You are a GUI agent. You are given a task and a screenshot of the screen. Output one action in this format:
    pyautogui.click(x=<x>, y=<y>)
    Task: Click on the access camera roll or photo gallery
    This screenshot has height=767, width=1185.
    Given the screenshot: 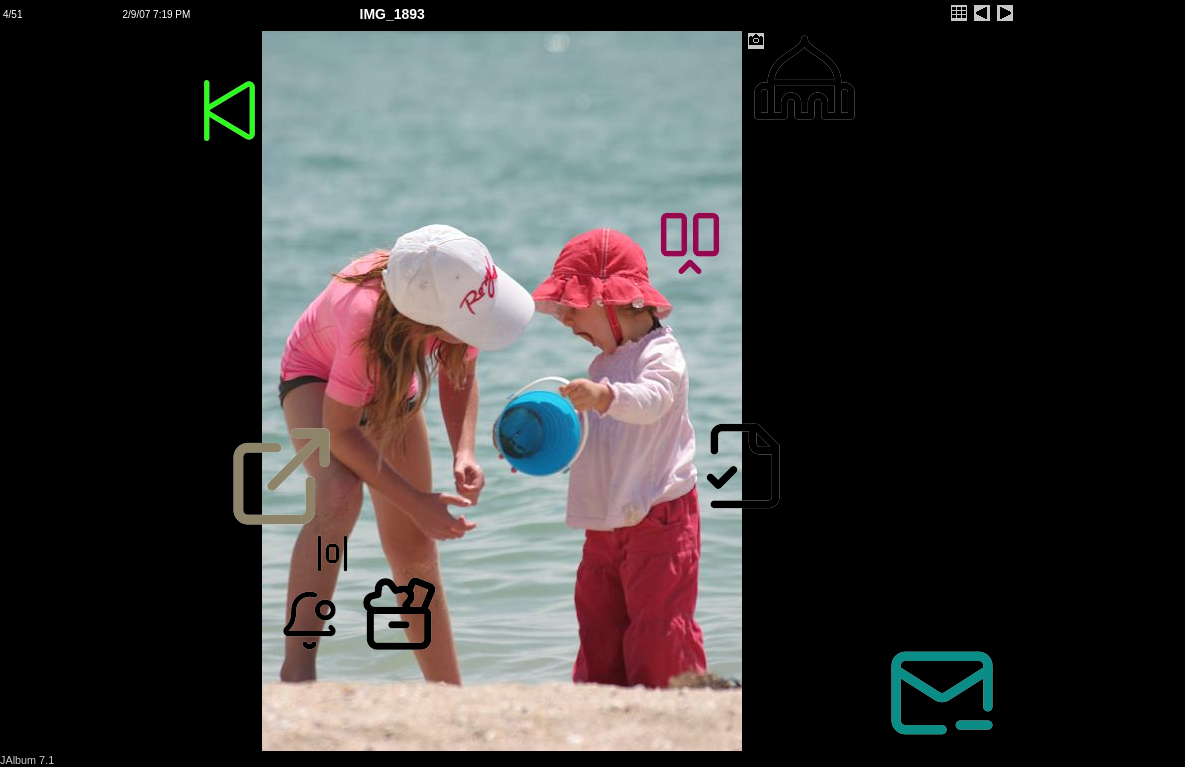 What is the action you would take?
    pyautogui.click(x=117, y=489)
    